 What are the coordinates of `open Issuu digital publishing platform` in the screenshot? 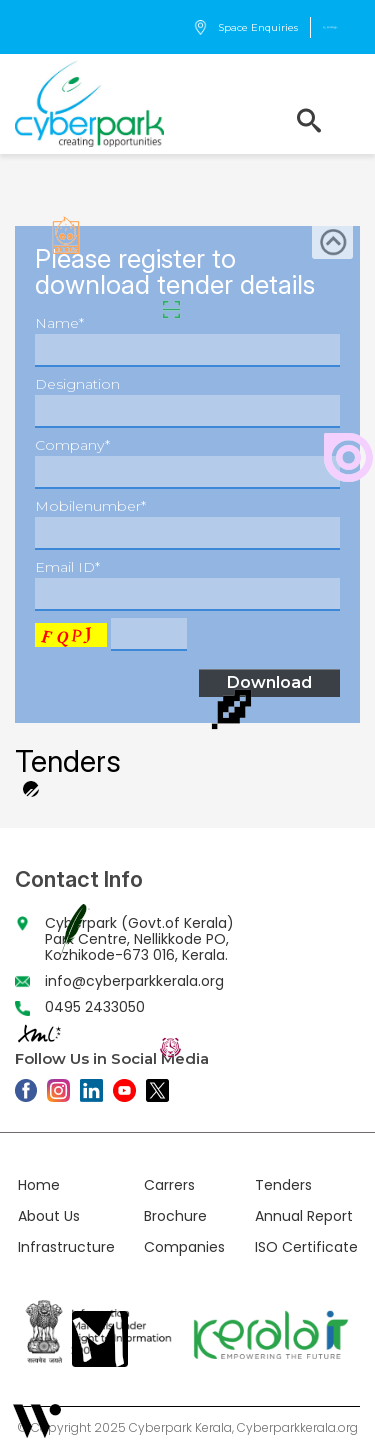 It's located at (348, 457).